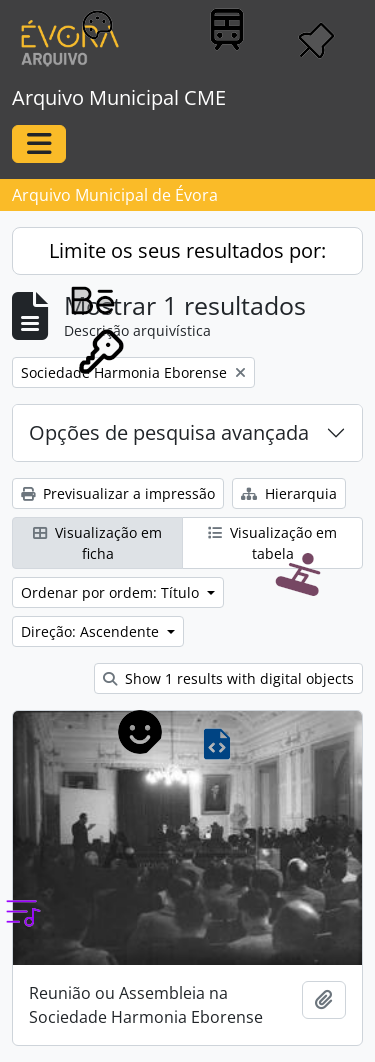  What do you see at coordinates (21, 911) in the screenshot?
I see `view your playlist` at bounding box center [21, 911].